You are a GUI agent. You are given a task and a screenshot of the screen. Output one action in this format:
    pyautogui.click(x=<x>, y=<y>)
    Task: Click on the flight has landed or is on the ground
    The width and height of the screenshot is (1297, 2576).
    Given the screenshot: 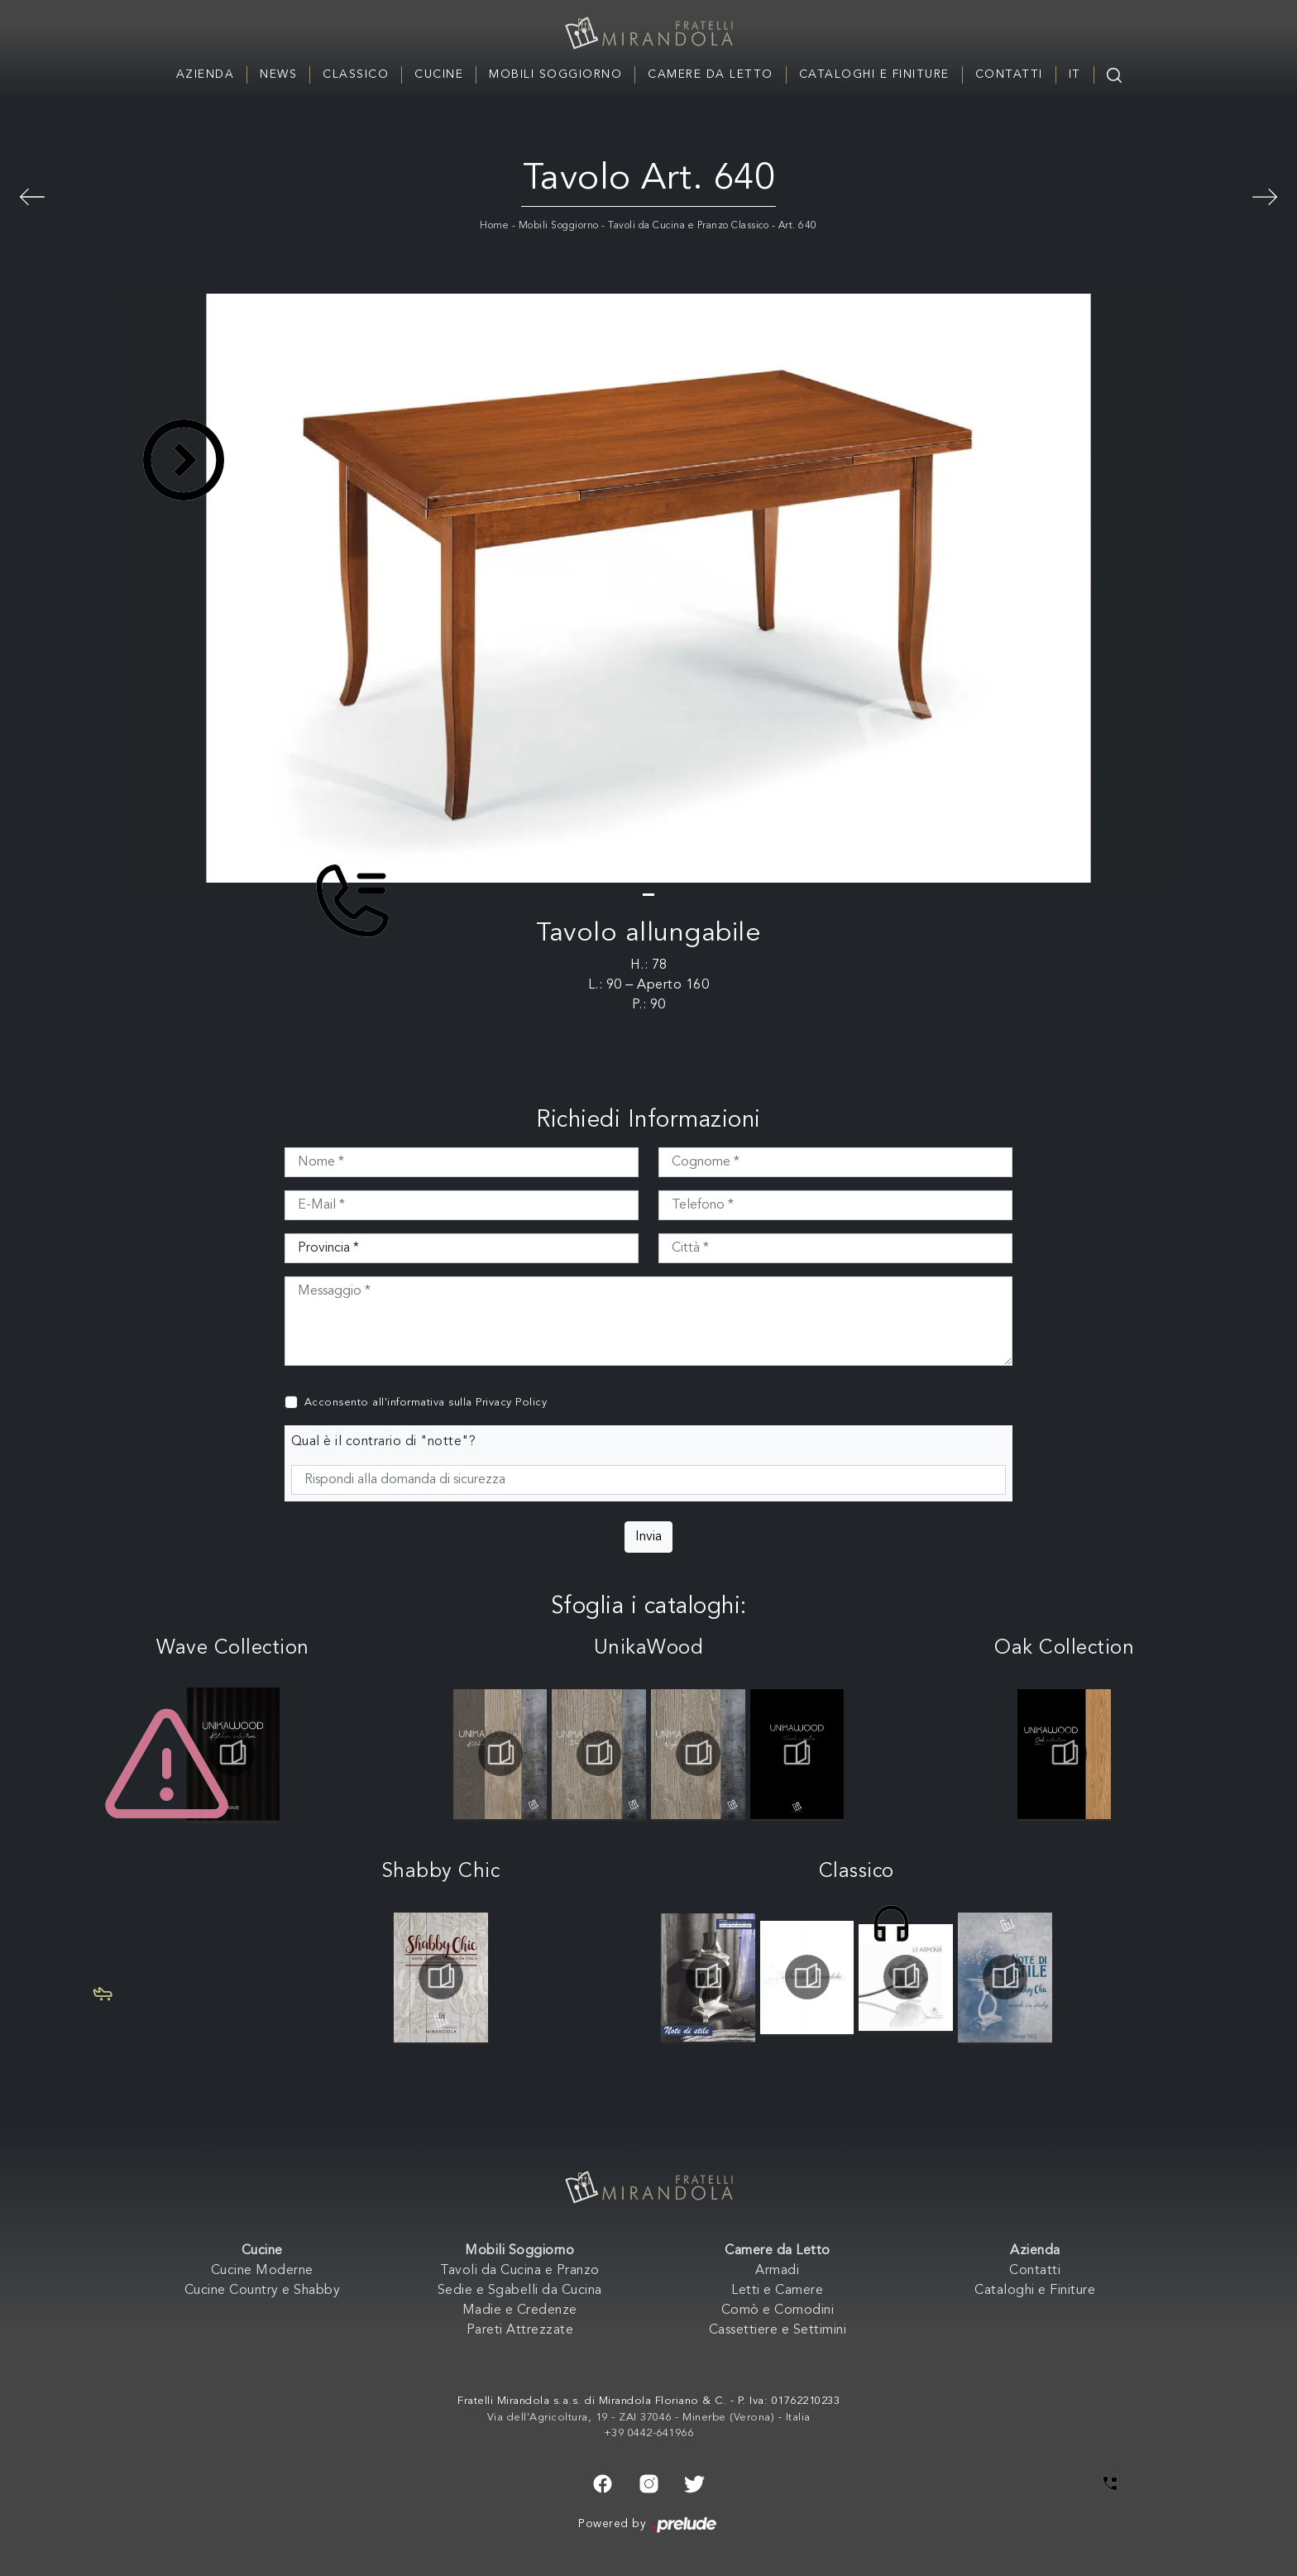 What is the action you would take?
    pyautogui.click(x=103, y=1994)
    